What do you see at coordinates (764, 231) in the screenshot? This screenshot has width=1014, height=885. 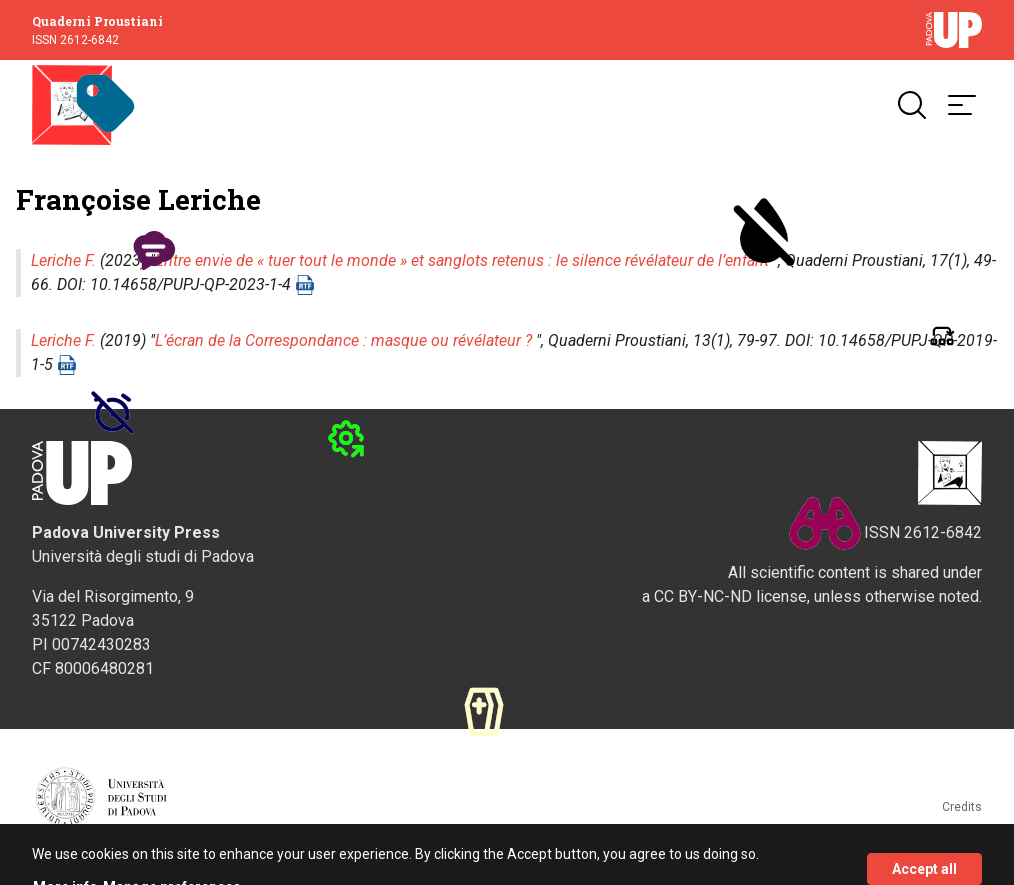 I see `reset or remove color formatting` at bounding box center [764, 231].